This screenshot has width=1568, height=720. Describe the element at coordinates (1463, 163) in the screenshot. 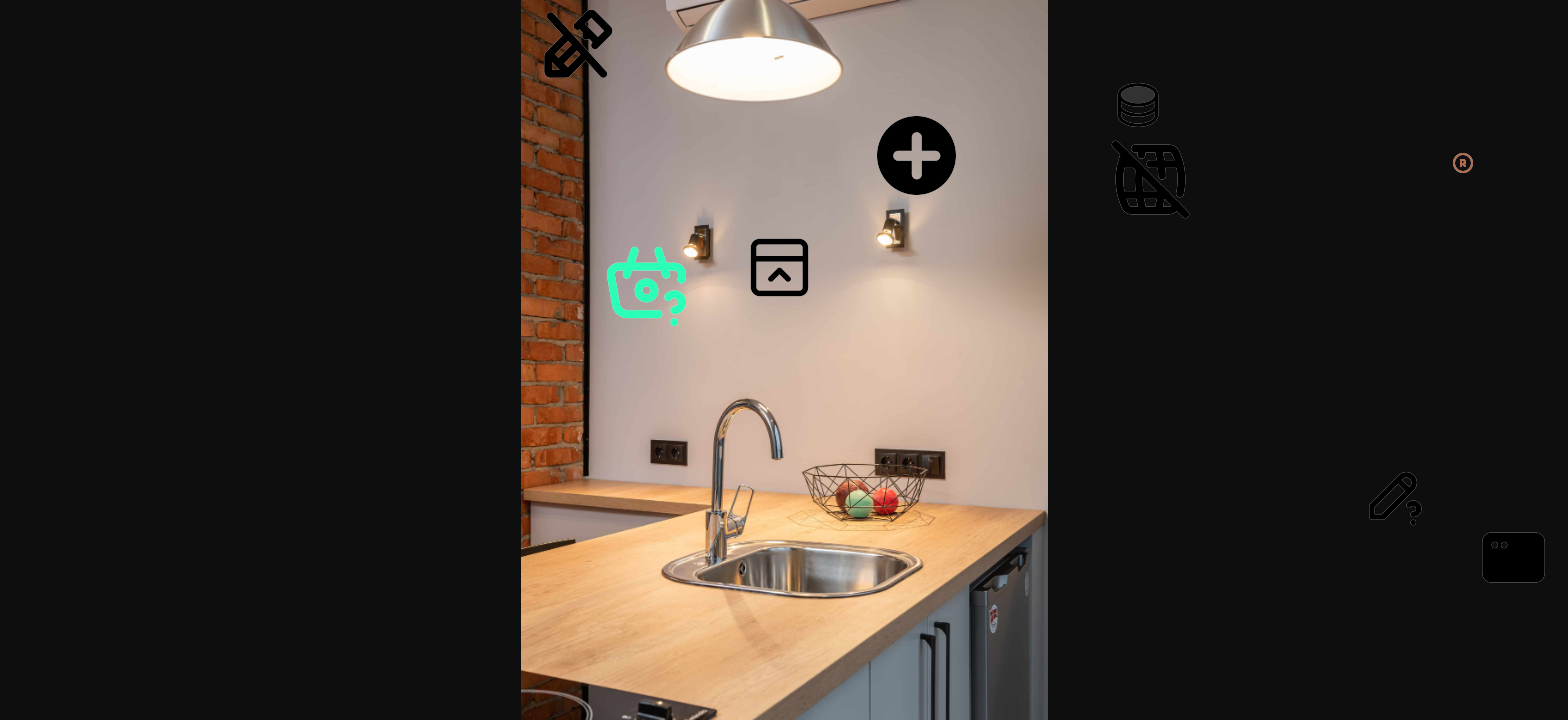

I see `indicates a registered trademark` at that location.